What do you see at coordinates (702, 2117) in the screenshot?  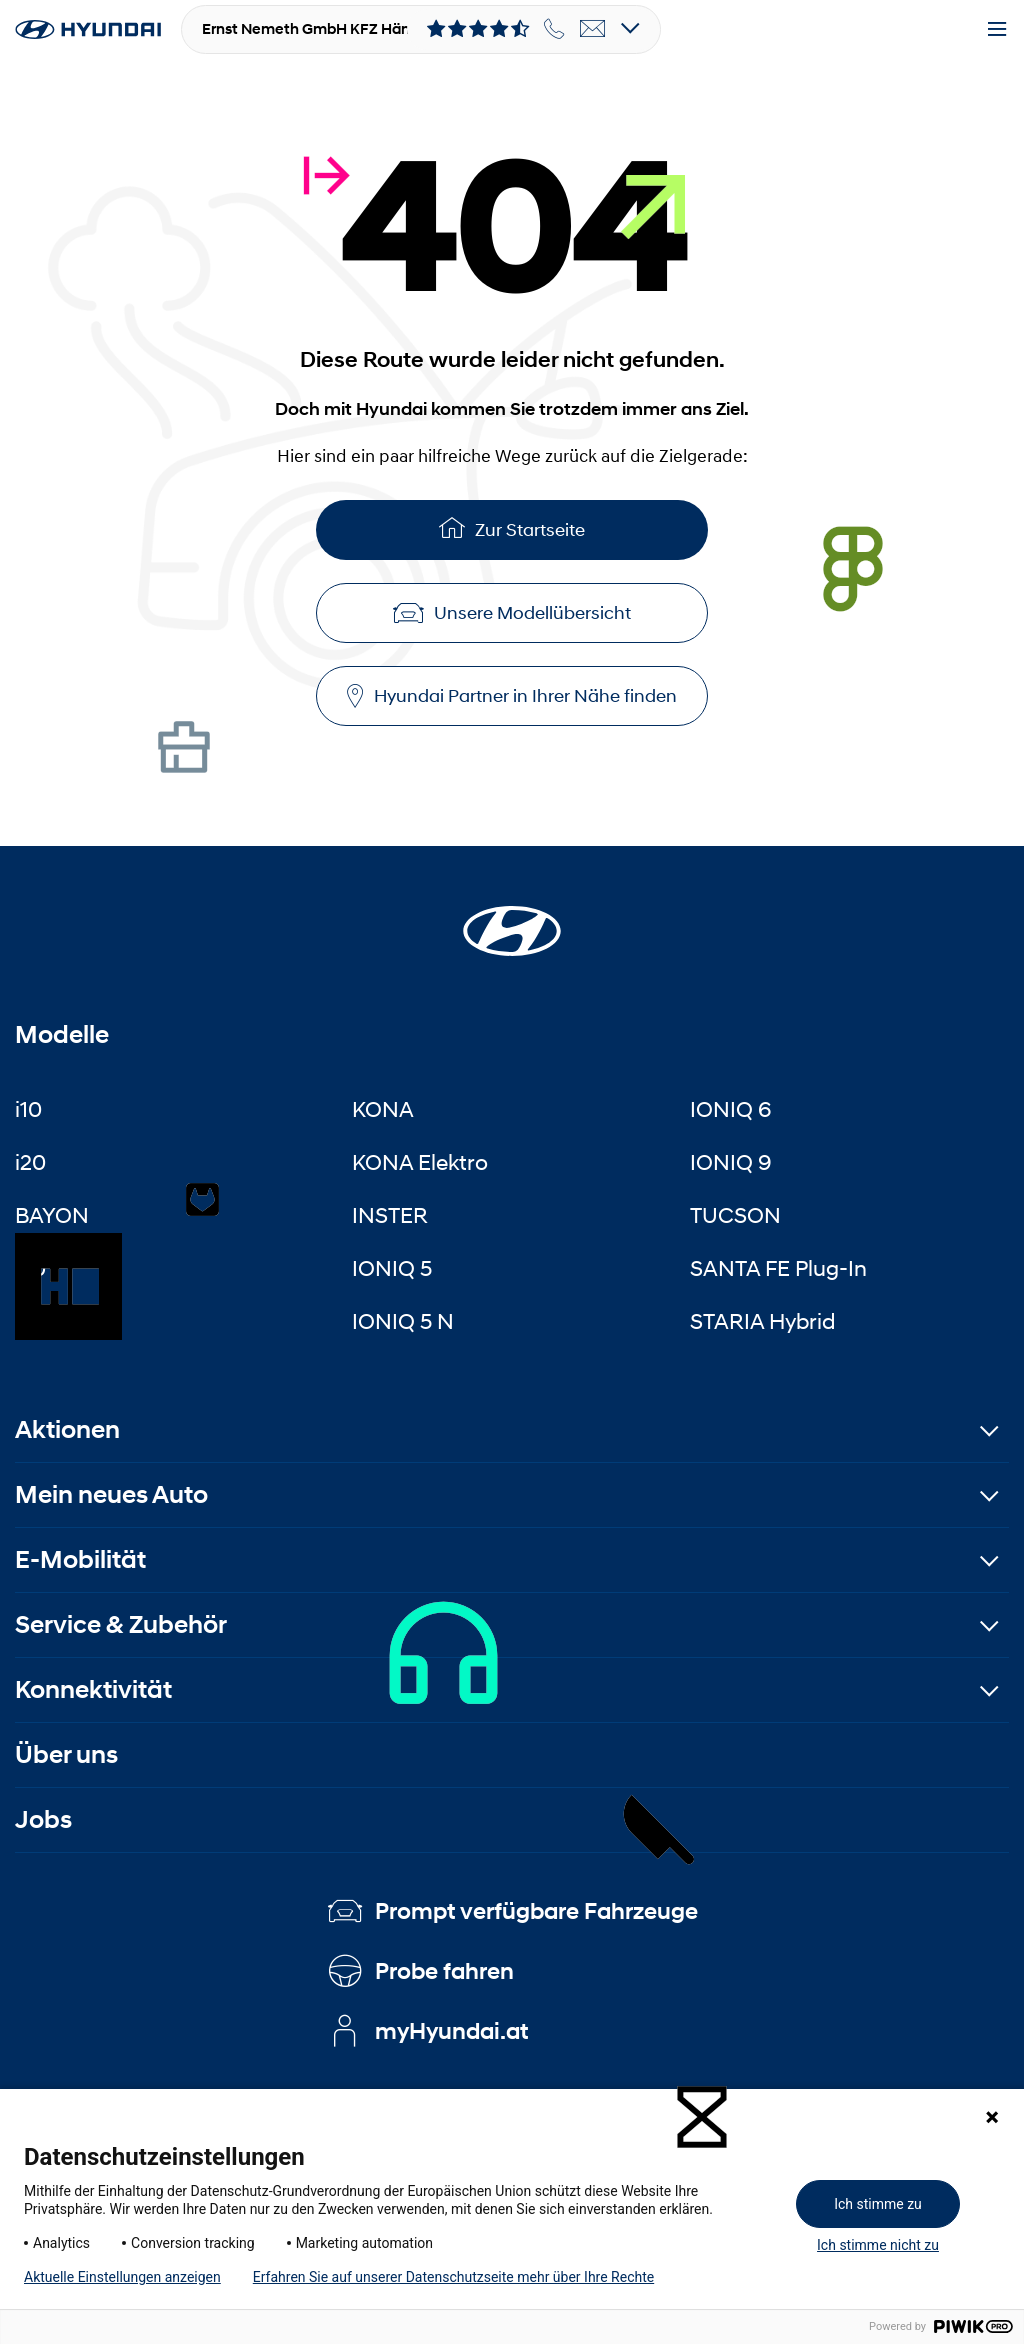 I see `indicates a process is in progress or loading` at bounding box center [702, 2117].